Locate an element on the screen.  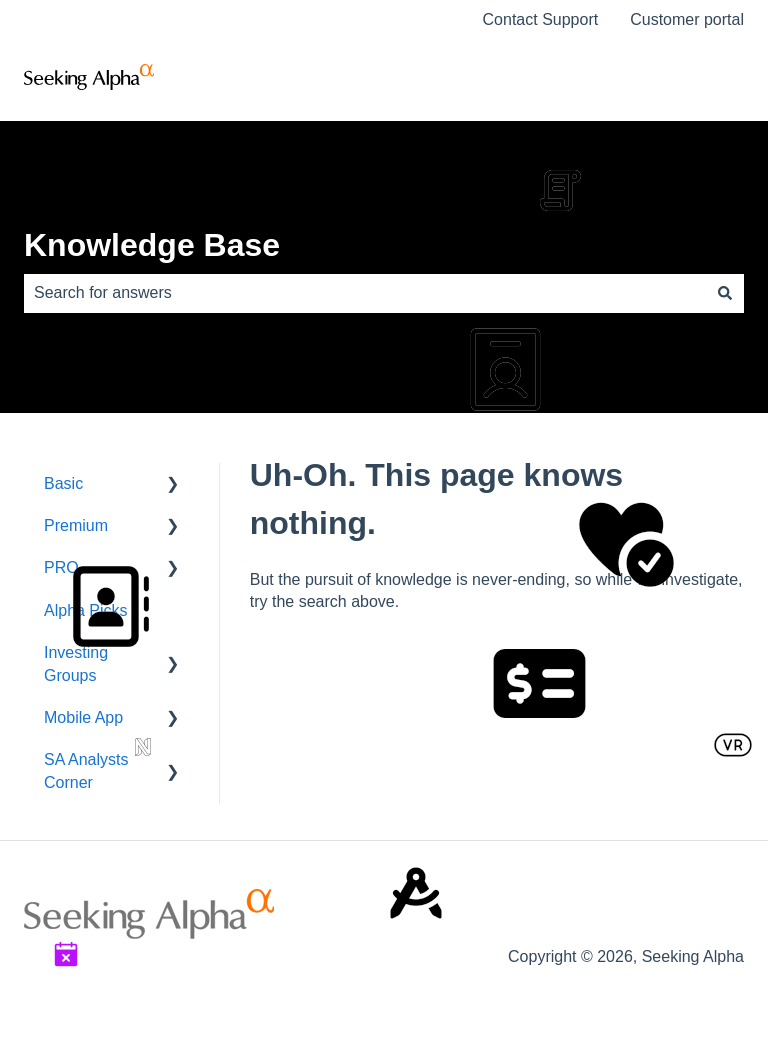
access virtual reality mode or settings is located at coordinates (733, 745).